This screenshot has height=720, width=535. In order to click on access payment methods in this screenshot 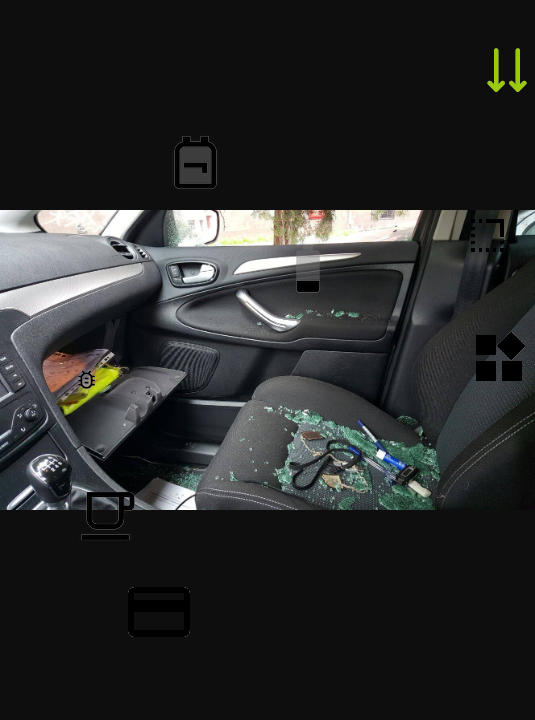, I will do `click(159, 612)`.